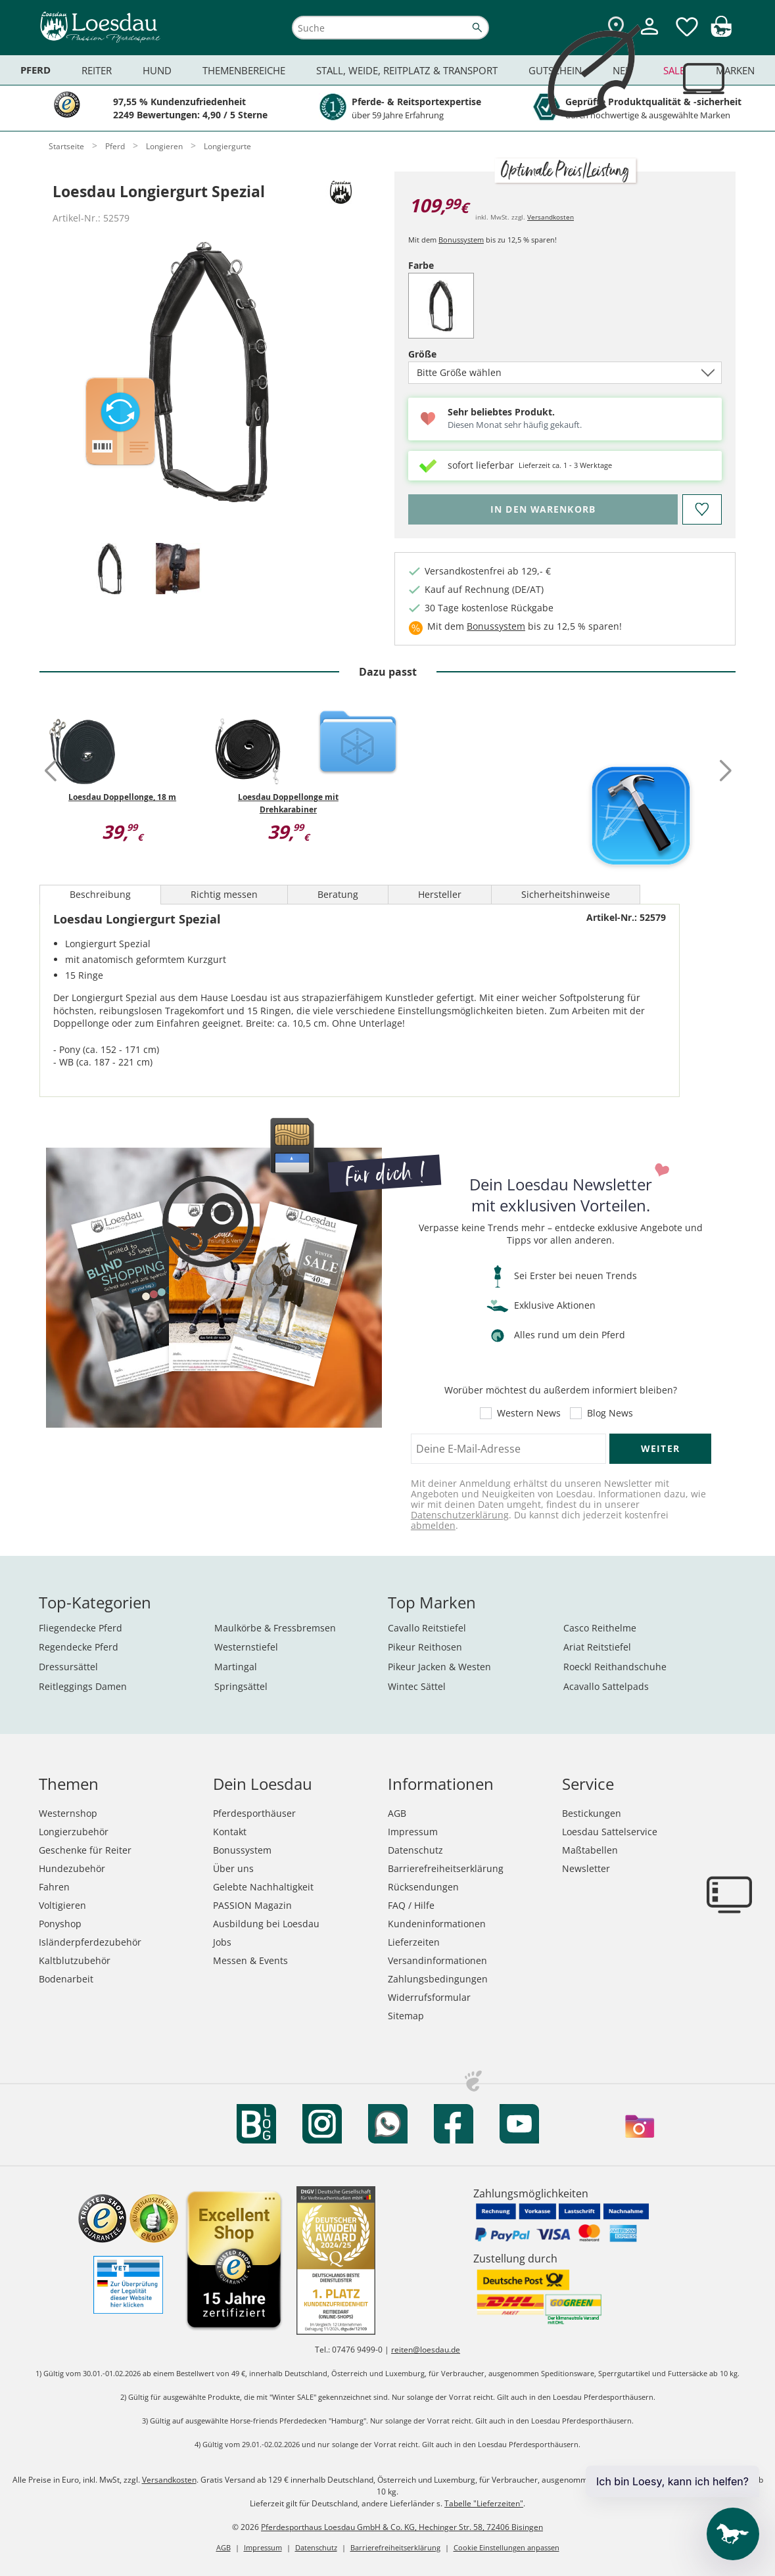  Describe the element at coordinates (641, 816) in the screenshot. I see `open jockey media player app` at that location.